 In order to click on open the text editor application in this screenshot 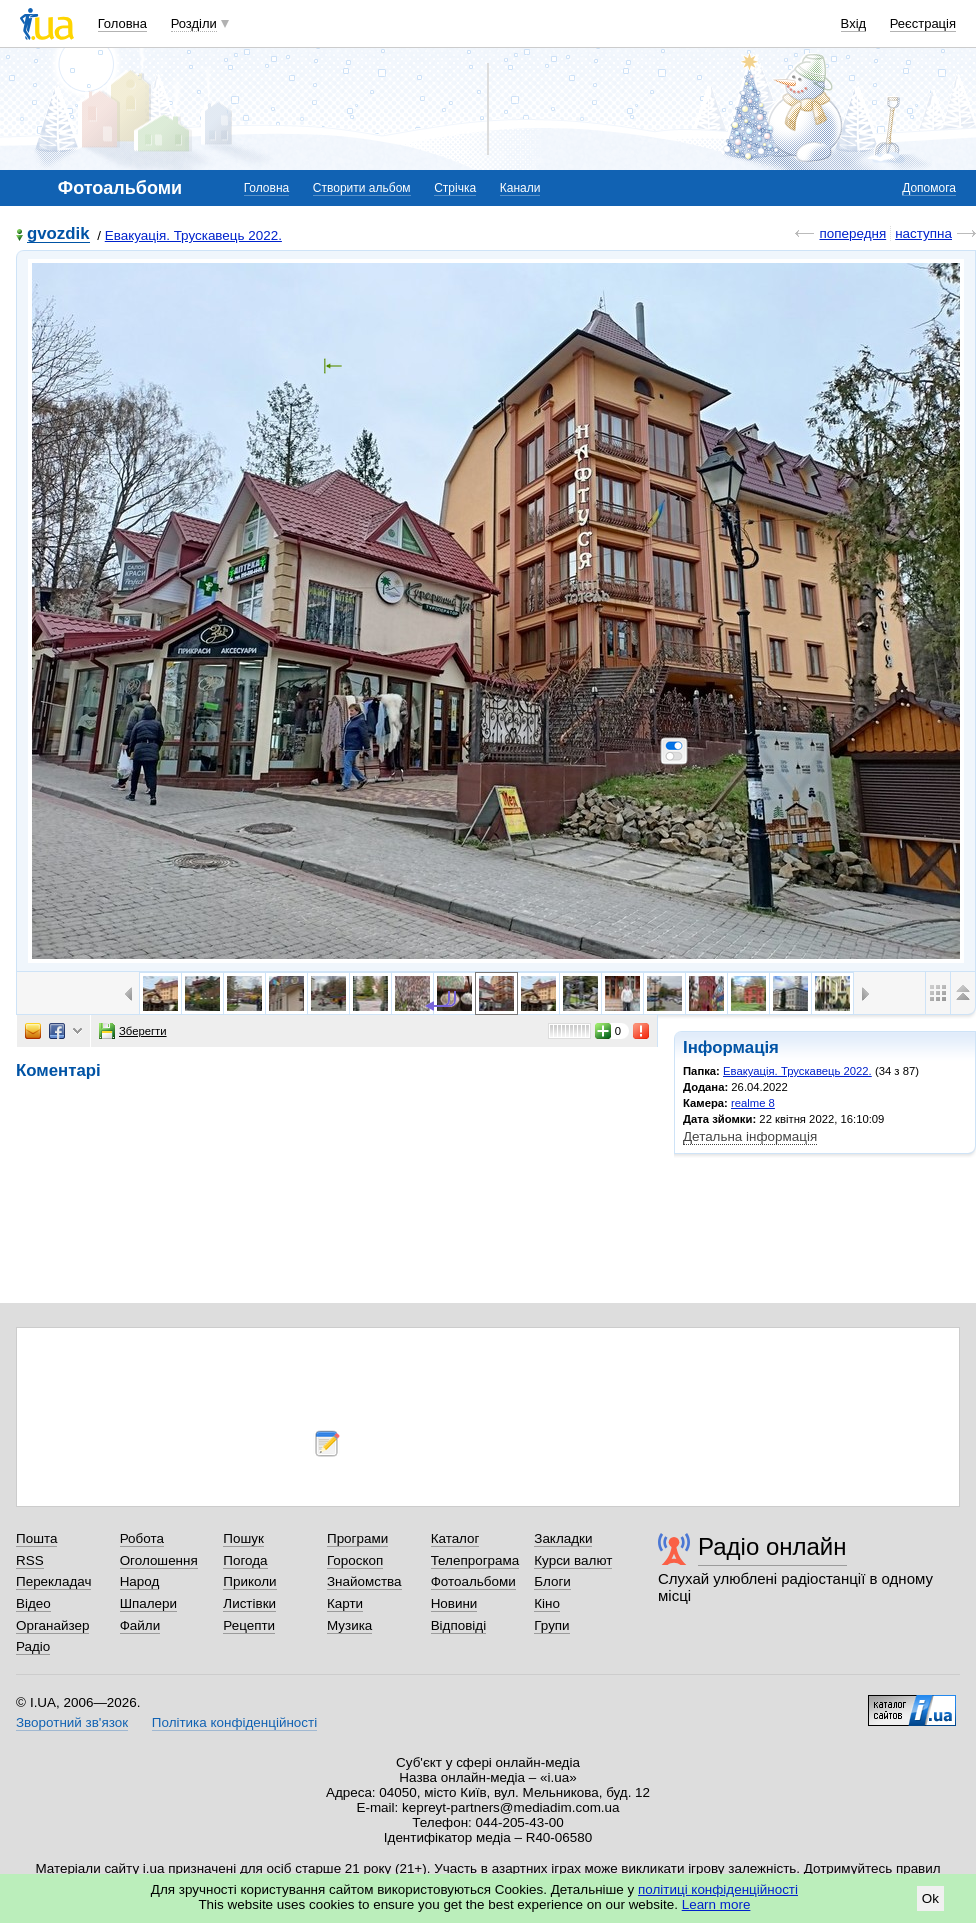, I will do `click(326, 1443)`.